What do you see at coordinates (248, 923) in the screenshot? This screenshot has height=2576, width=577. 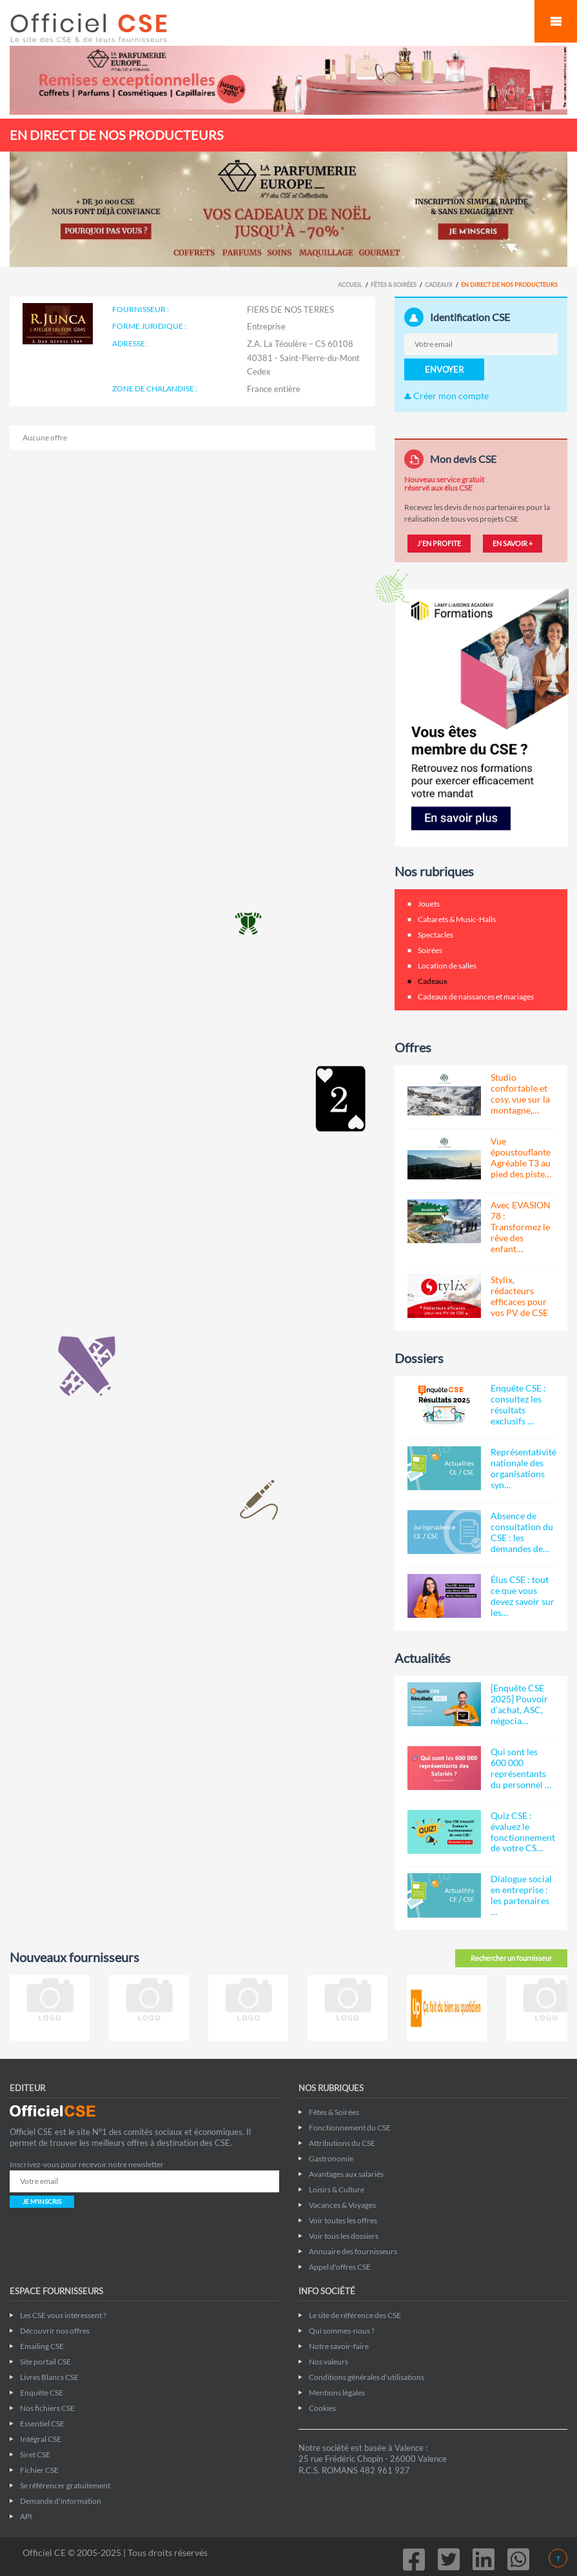 I see `equip armor or defensive gear` at bounding box center [248, 923].